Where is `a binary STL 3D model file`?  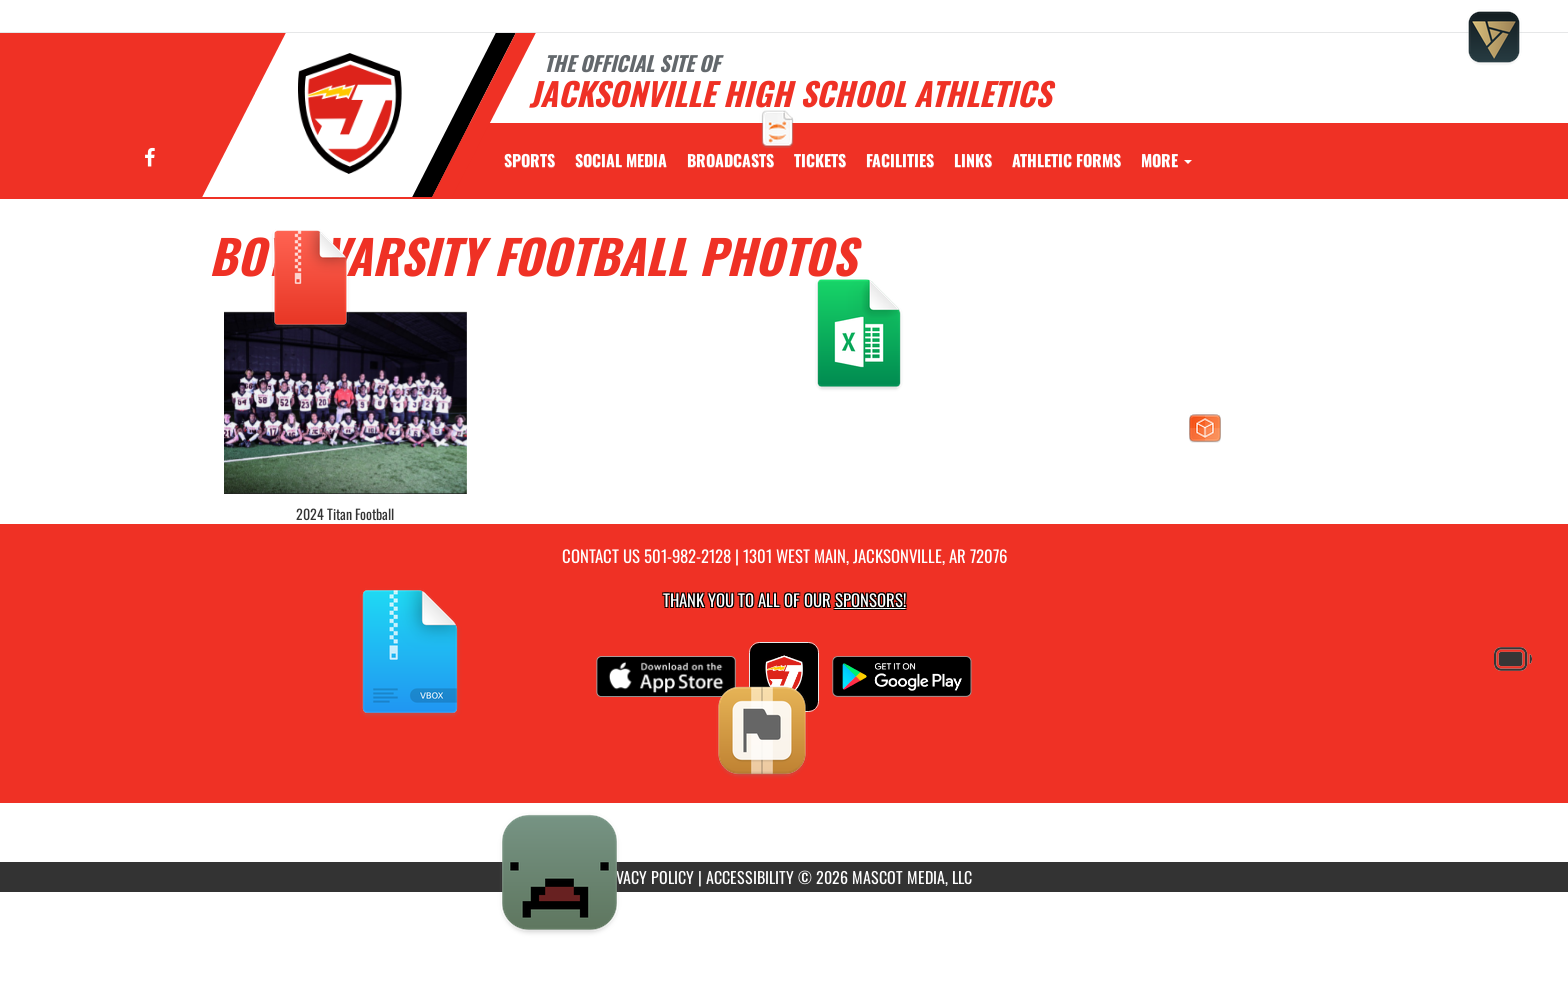 a binary STL 3D model file is located at coordinates (1205, 427).